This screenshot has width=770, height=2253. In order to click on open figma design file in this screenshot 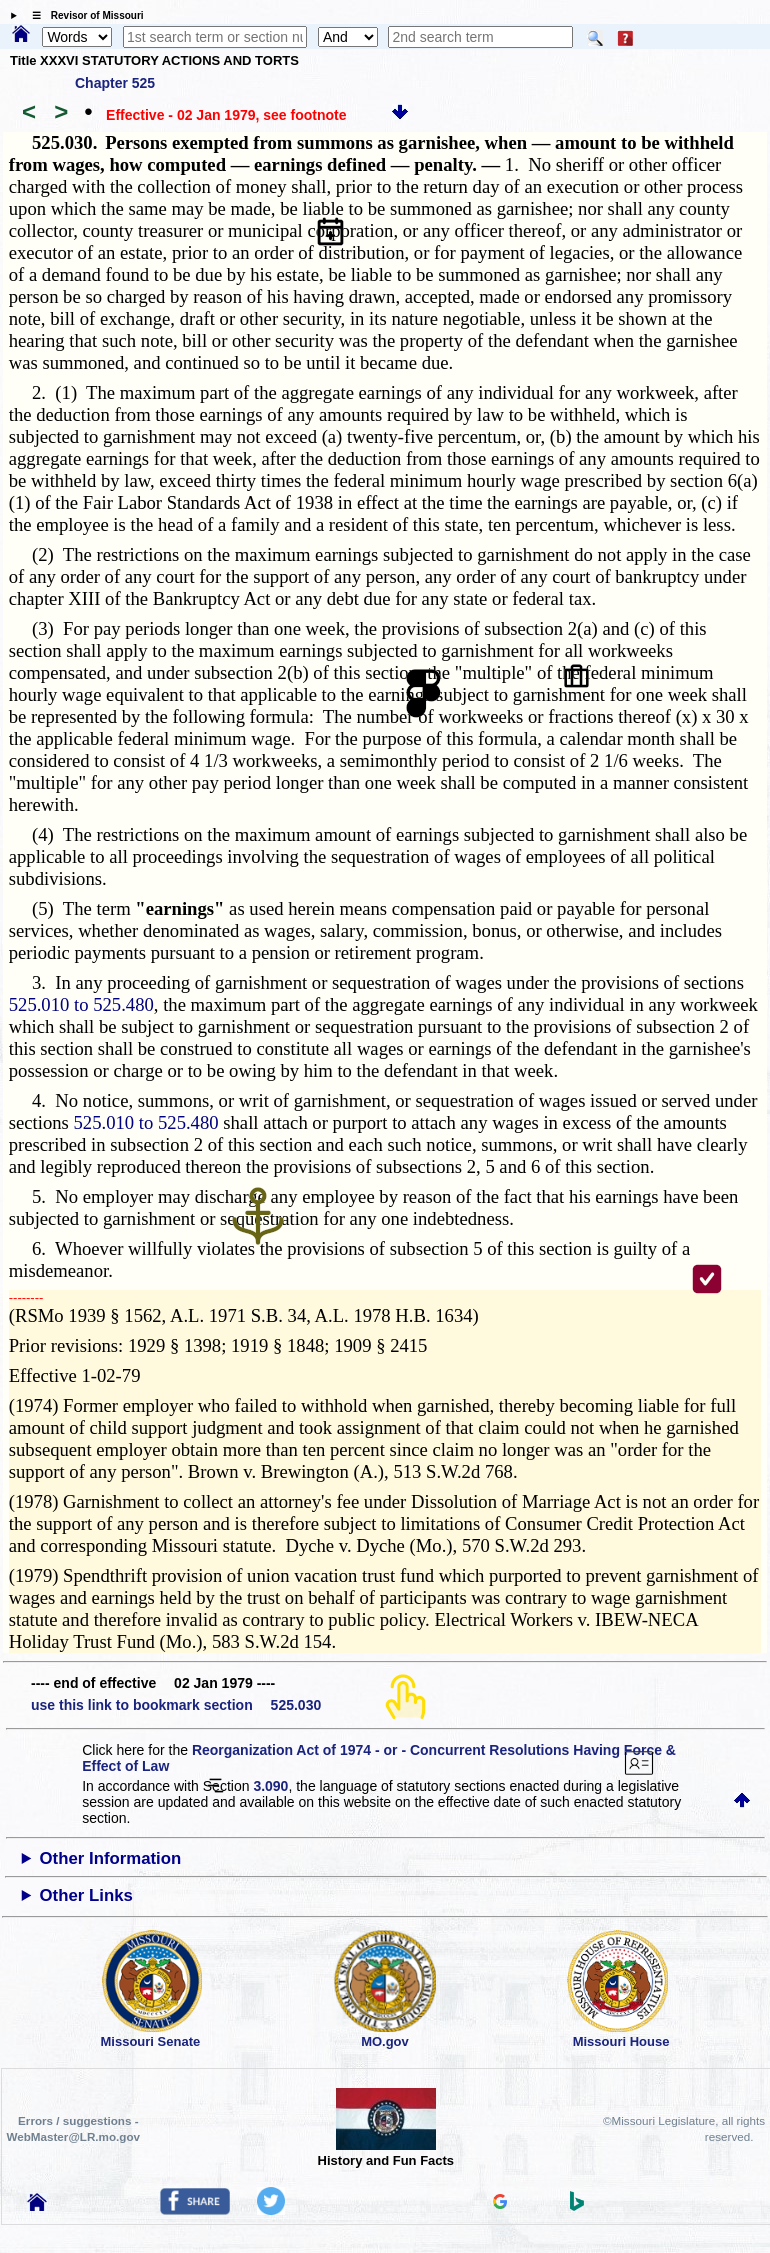, I will do `click(422, 692)`.